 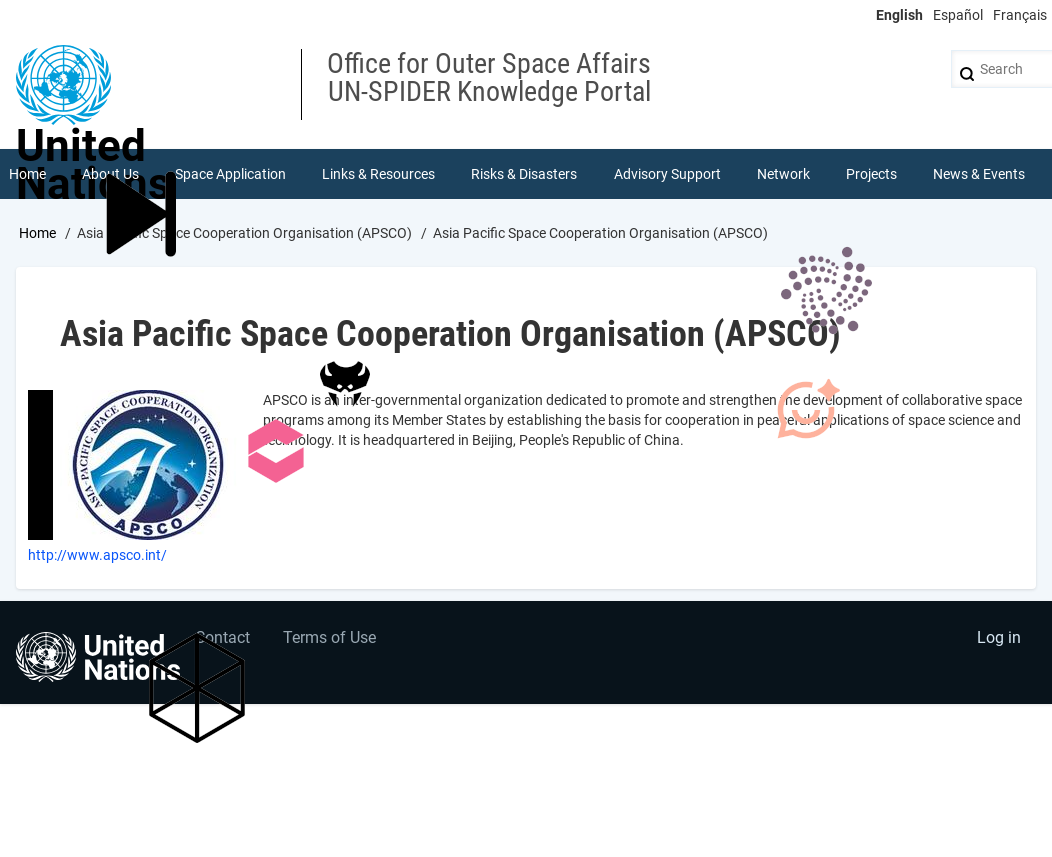 I want to click on vfairs virtual events platform logo, so click(x=197, y=688).